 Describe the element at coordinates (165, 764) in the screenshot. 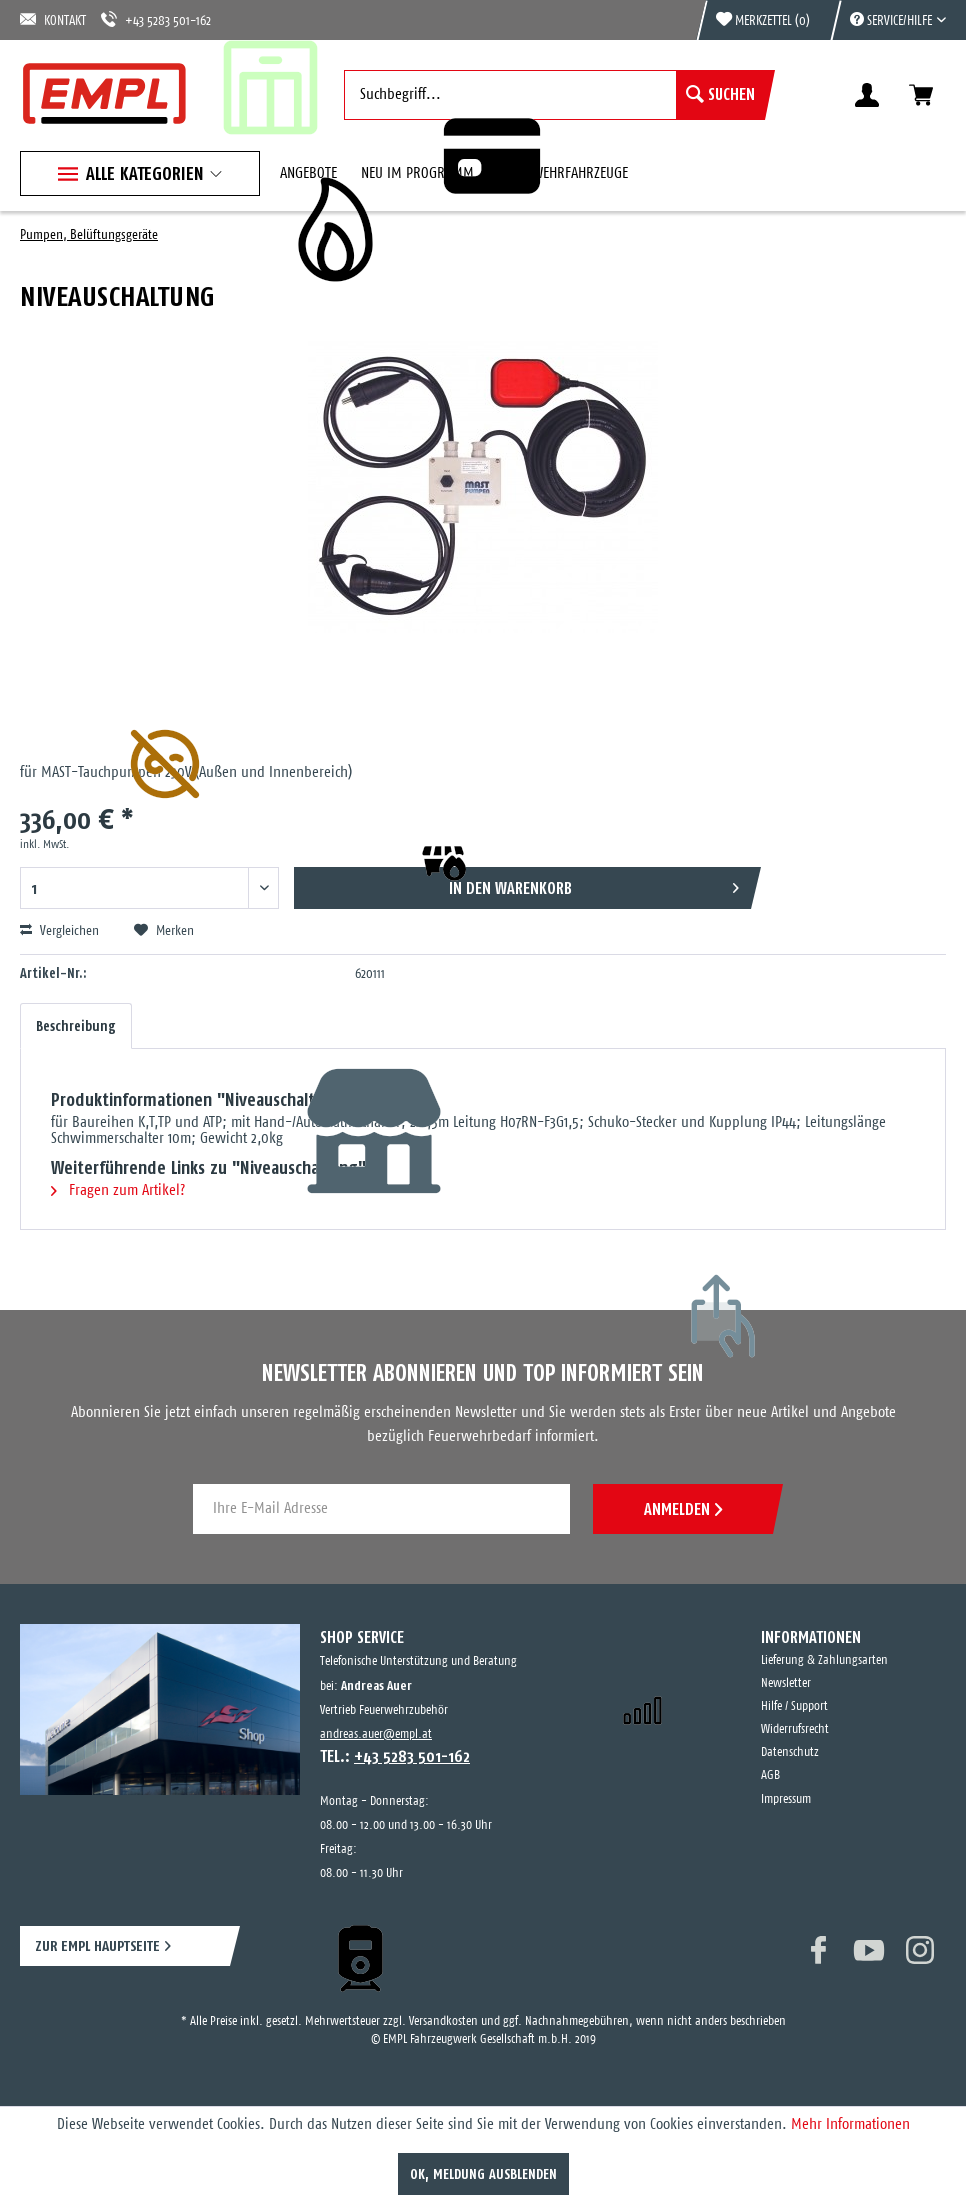

I see `indicates content is not under creative commons license` at that location.